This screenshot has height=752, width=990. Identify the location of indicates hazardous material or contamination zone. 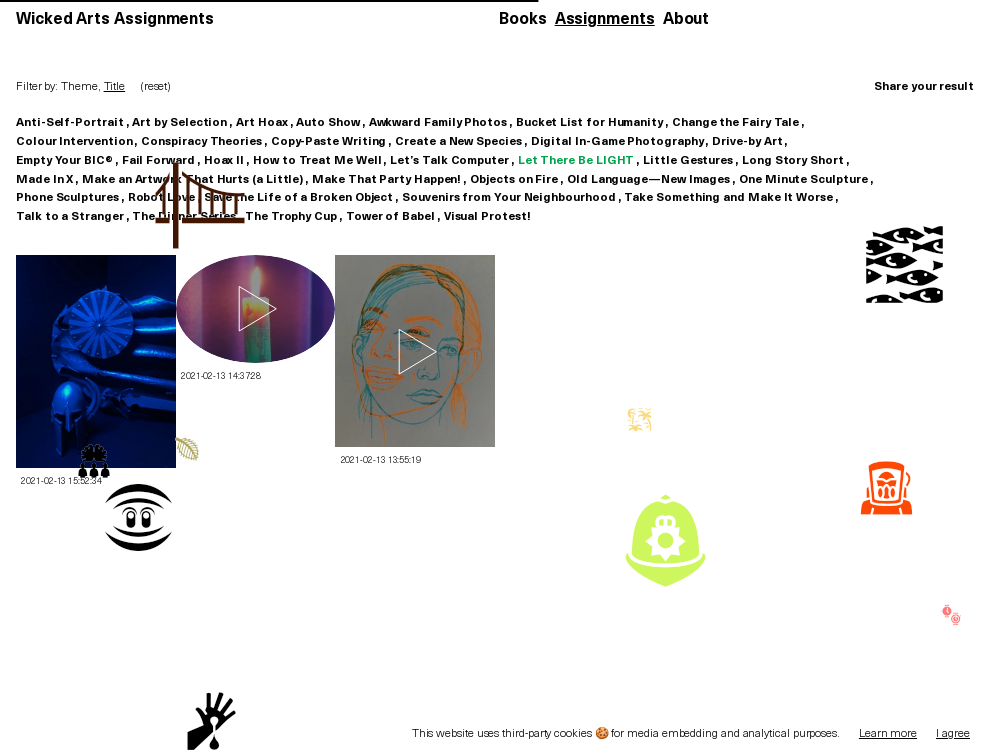
(886, 486).